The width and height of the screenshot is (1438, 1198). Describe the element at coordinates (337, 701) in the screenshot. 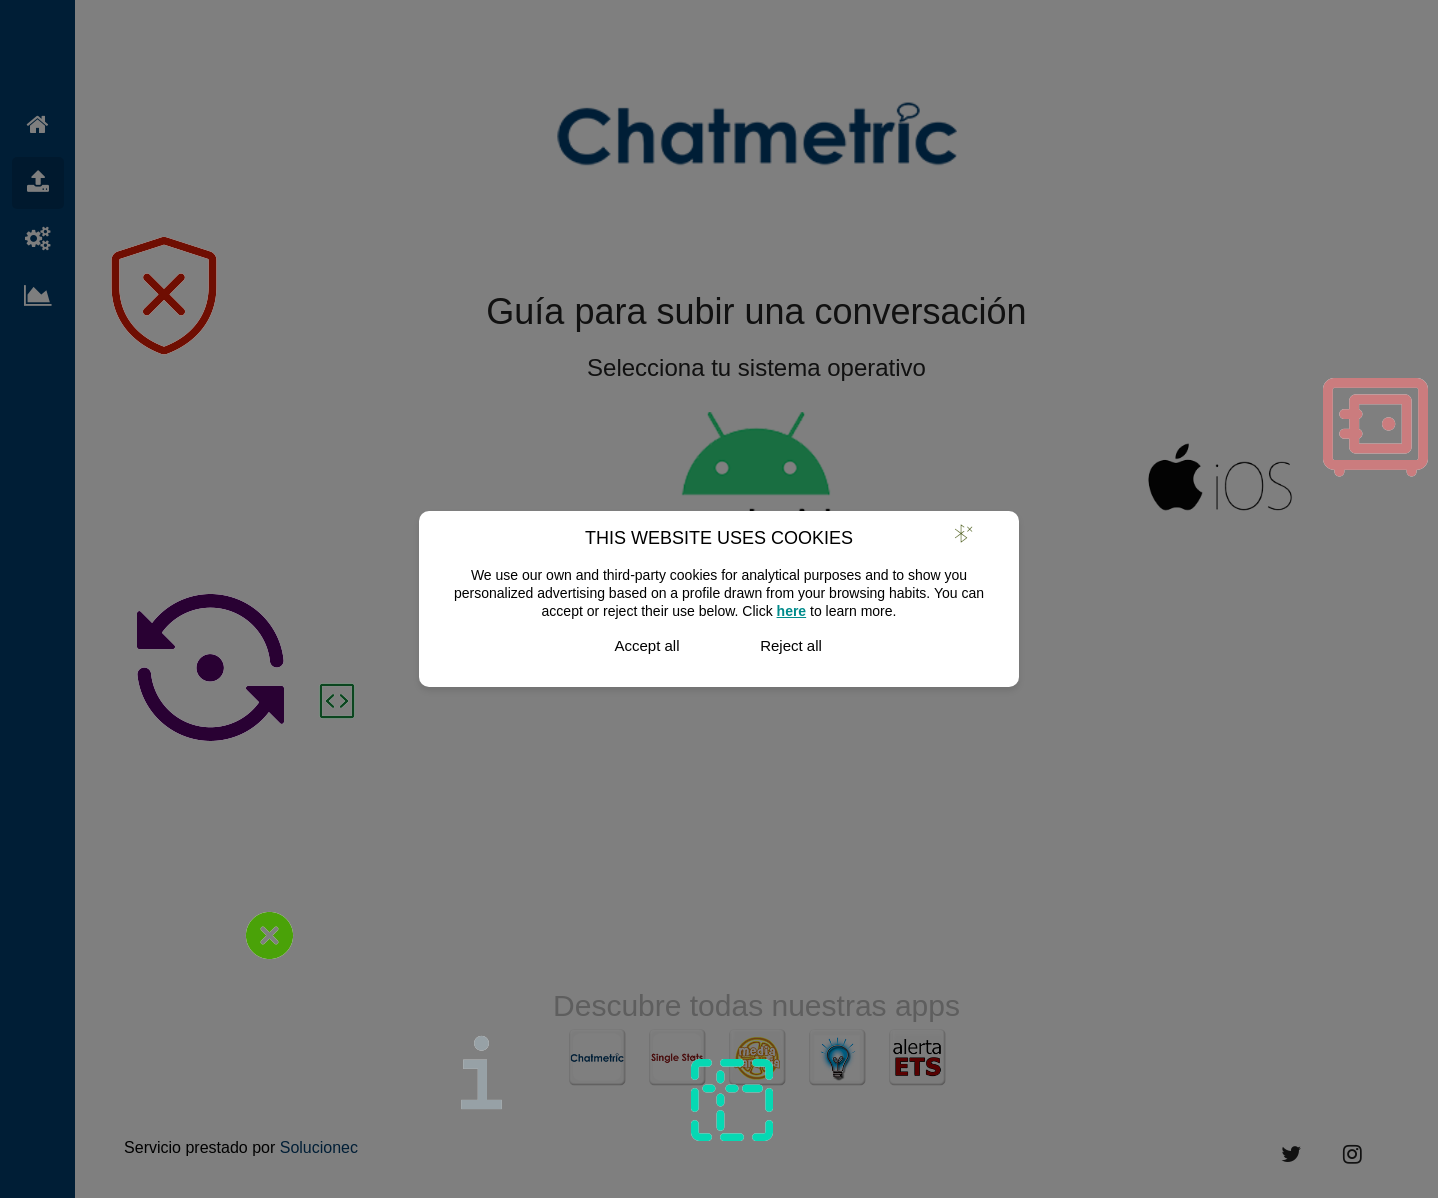

I see `view source code` at that location.